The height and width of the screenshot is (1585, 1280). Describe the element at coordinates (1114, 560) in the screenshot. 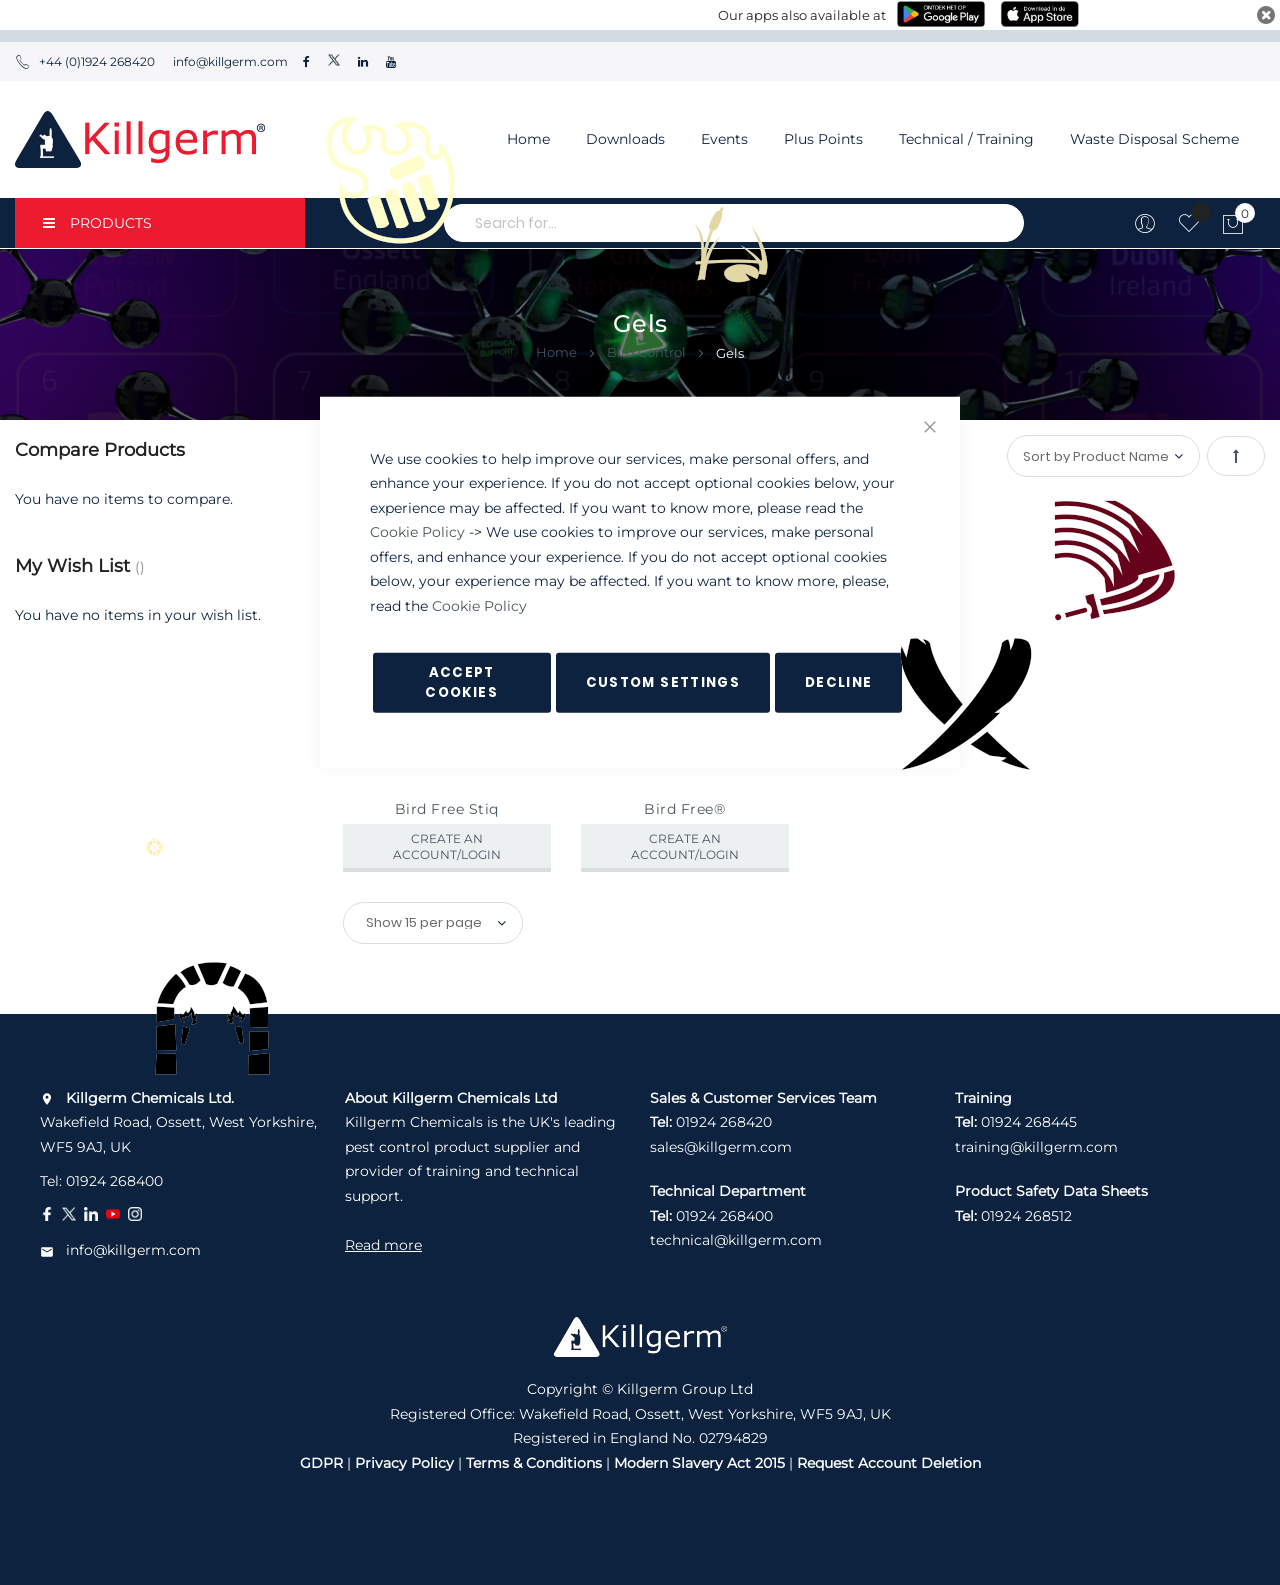

I see `activate blade sweep attack` at that location.